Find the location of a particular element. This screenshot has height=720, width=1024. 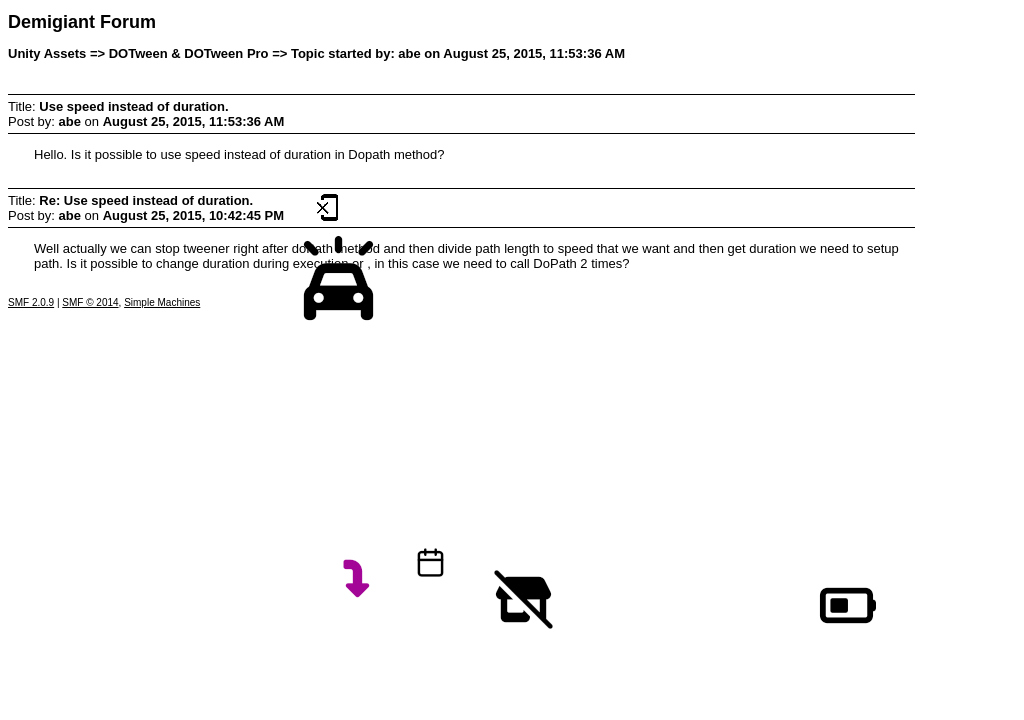

indicates a closed or unavailable shop is located at coordinates (523, 599).